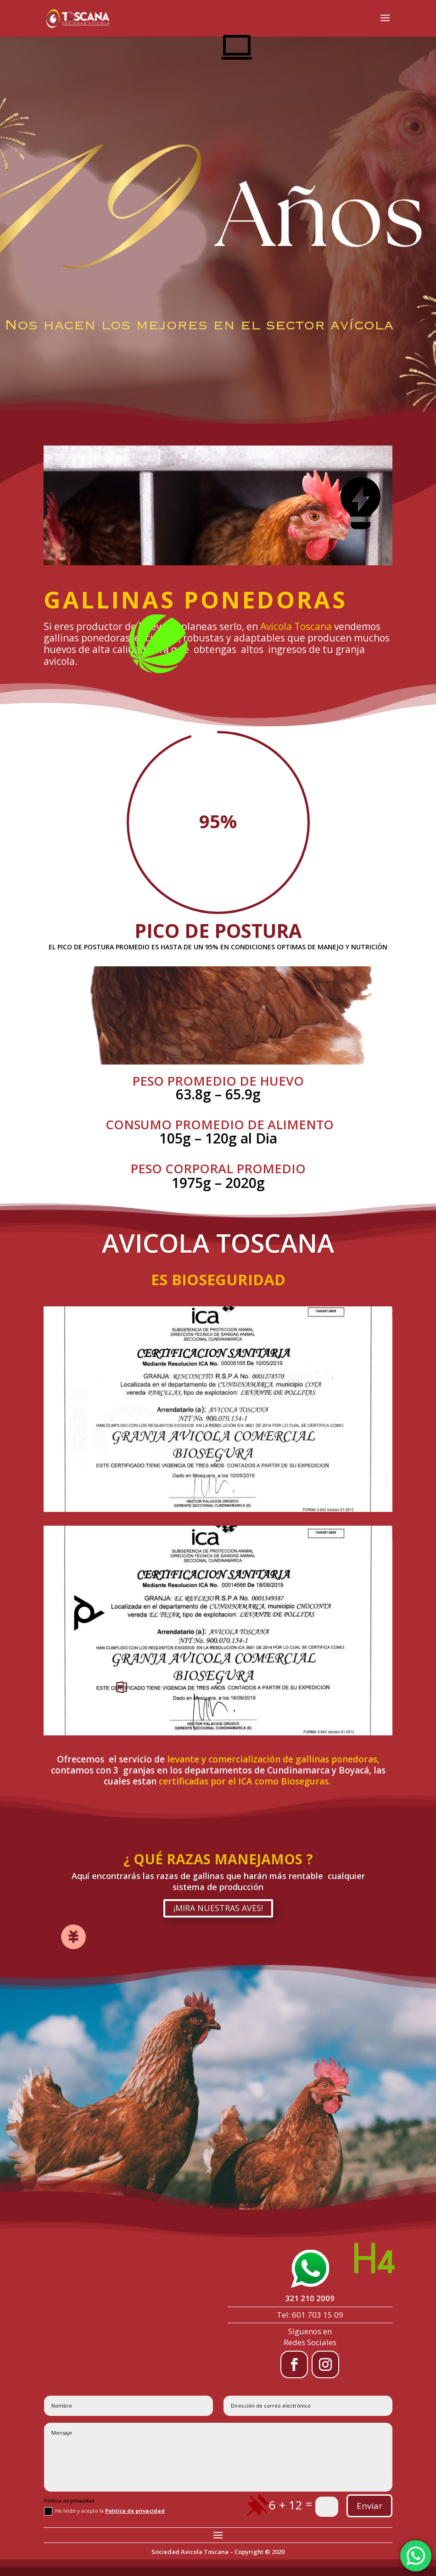 Image resolution: width=436 pixels, height=2576 pixels. I want to click on unpin a saved location, so click(257, 2506).